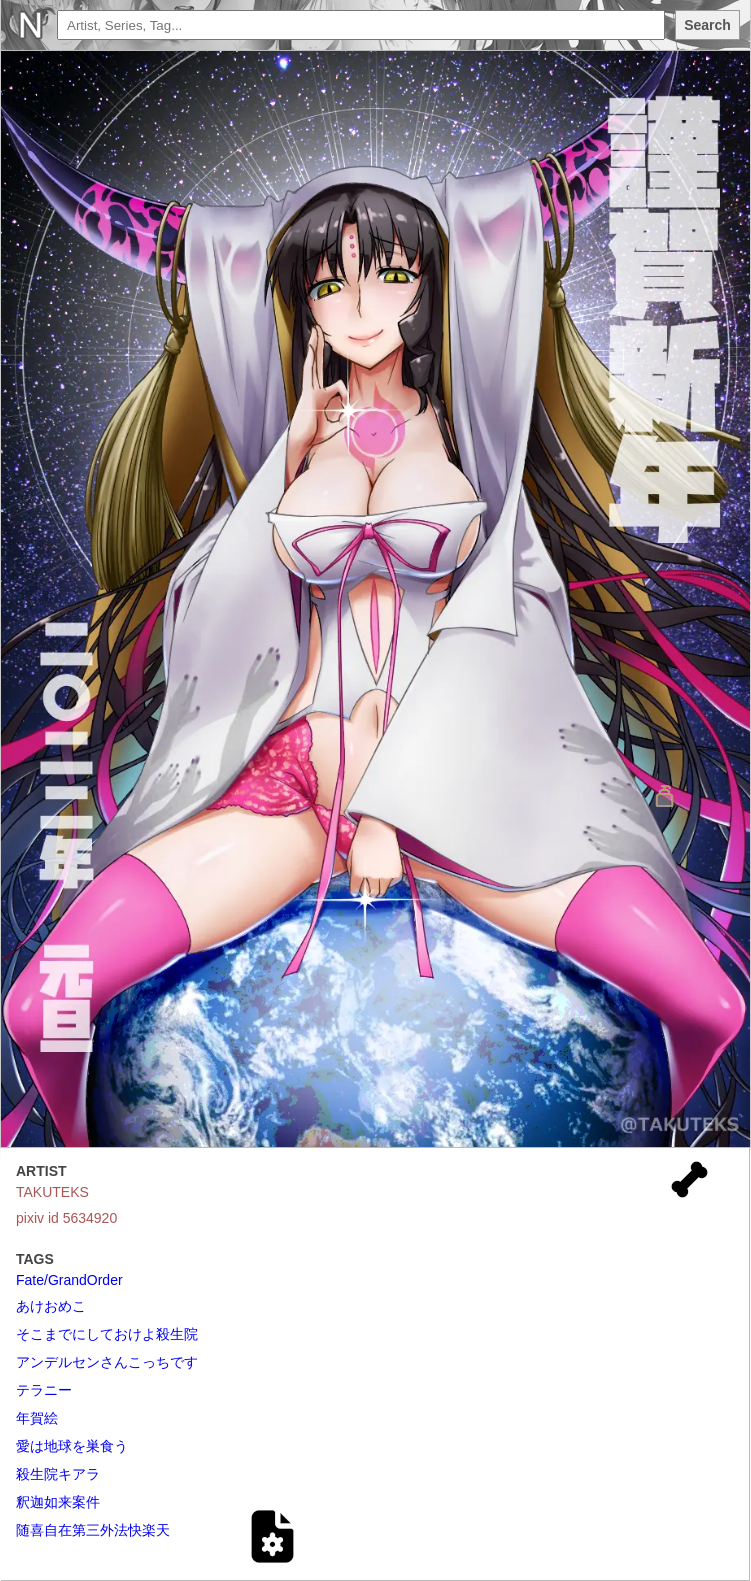  What do you see at coordinates (689, 1179) in the screenshot?
I see `access pet-related features or settings` at bounding box center [689, 1179].